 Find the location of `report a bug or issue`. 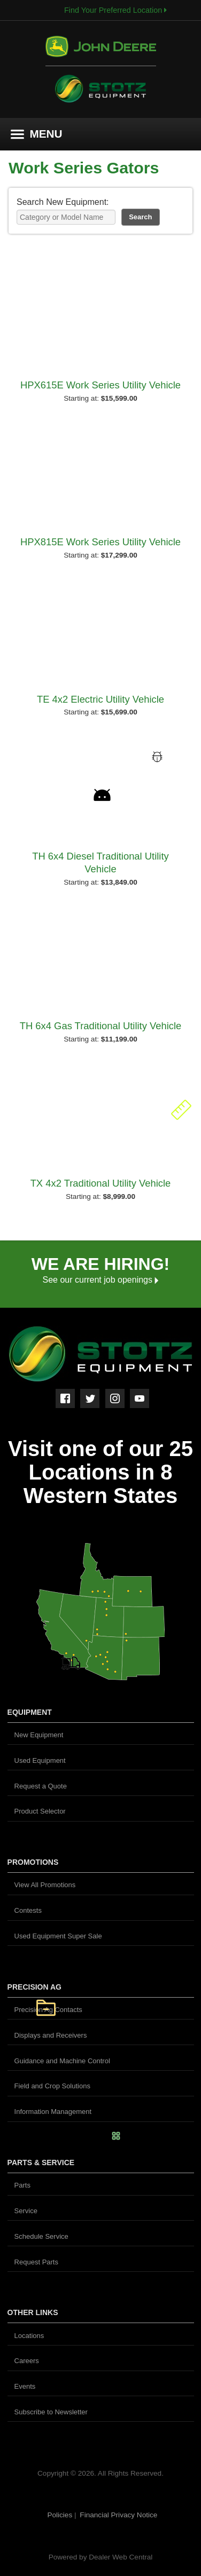

report a bug or issue is located at coordinates (157, 757).